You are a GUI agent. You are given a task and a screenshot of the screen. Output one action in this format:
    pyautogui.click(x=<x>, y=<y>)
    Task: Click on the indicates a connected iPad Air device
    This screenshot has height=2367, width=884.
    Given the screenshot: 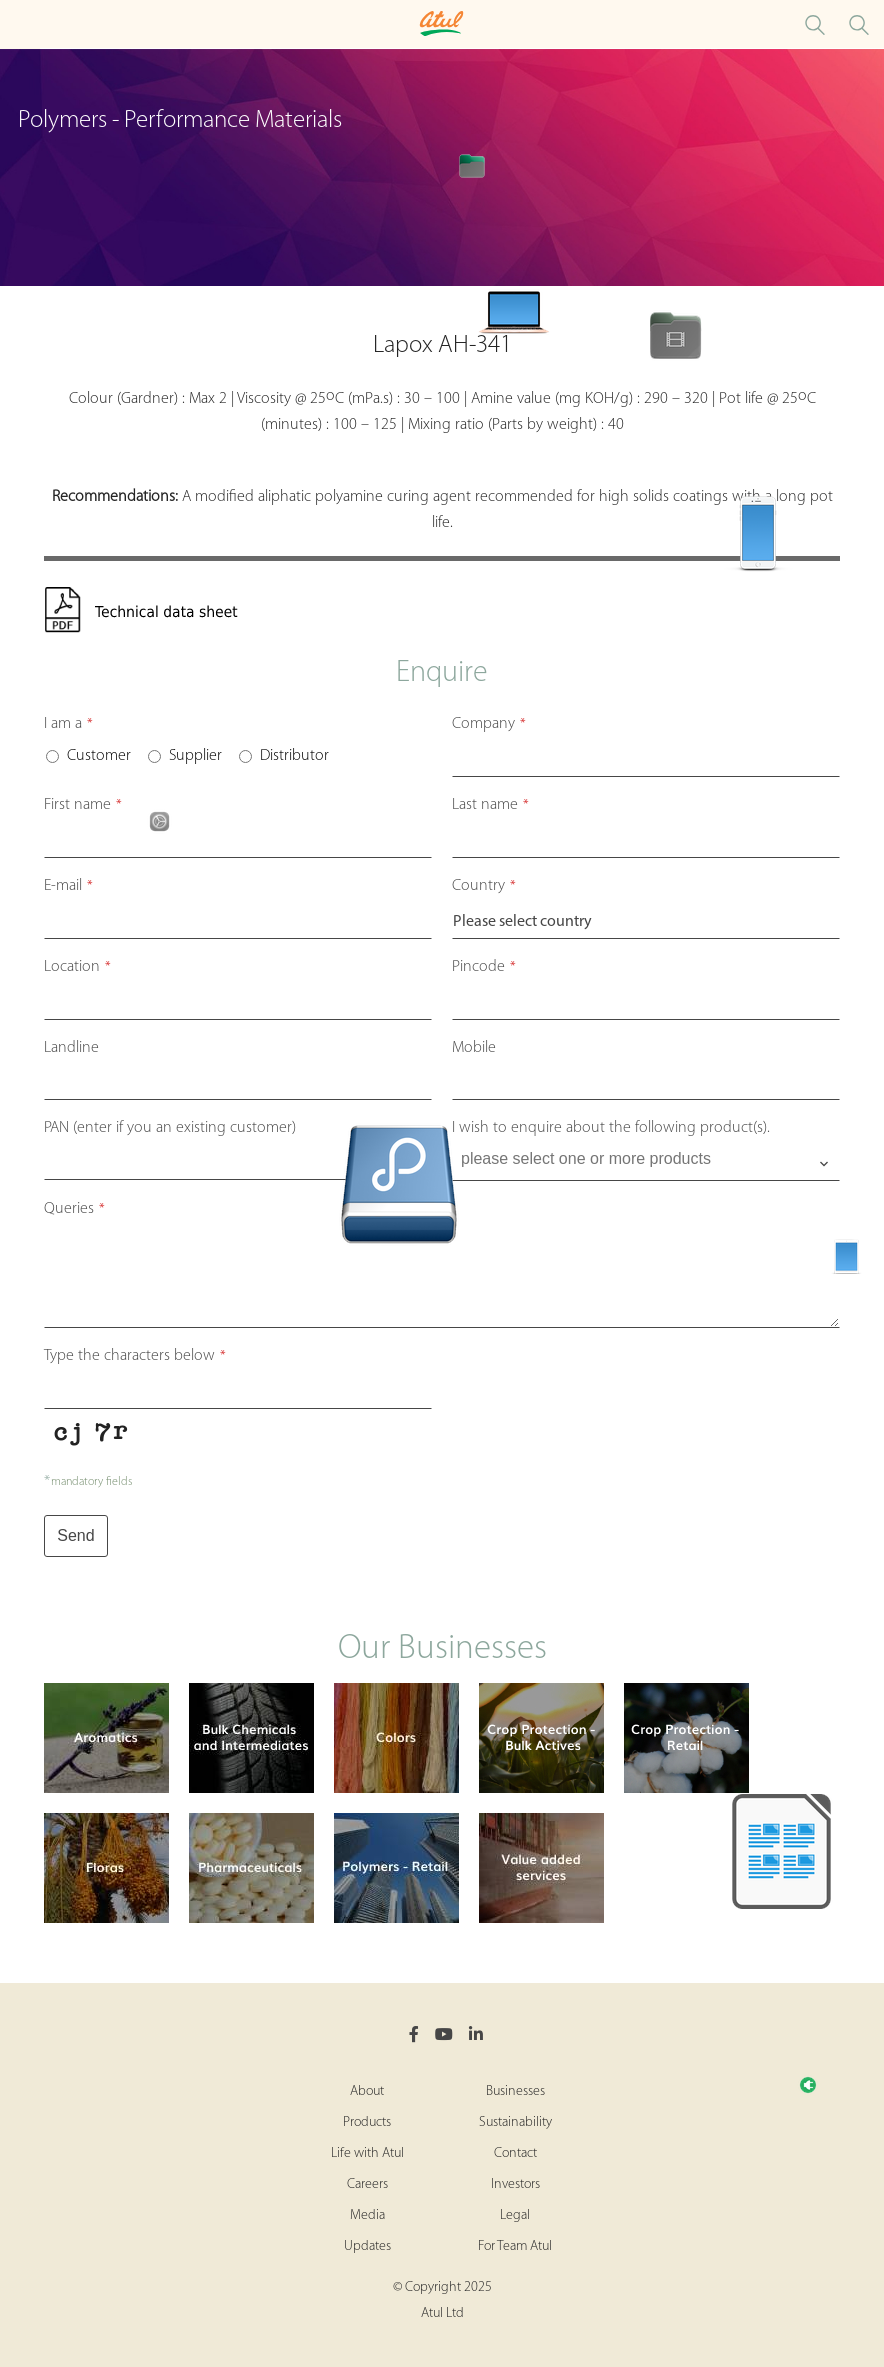 What is the action you would take?
    pyautogui.click(x=846, y=1256)
    